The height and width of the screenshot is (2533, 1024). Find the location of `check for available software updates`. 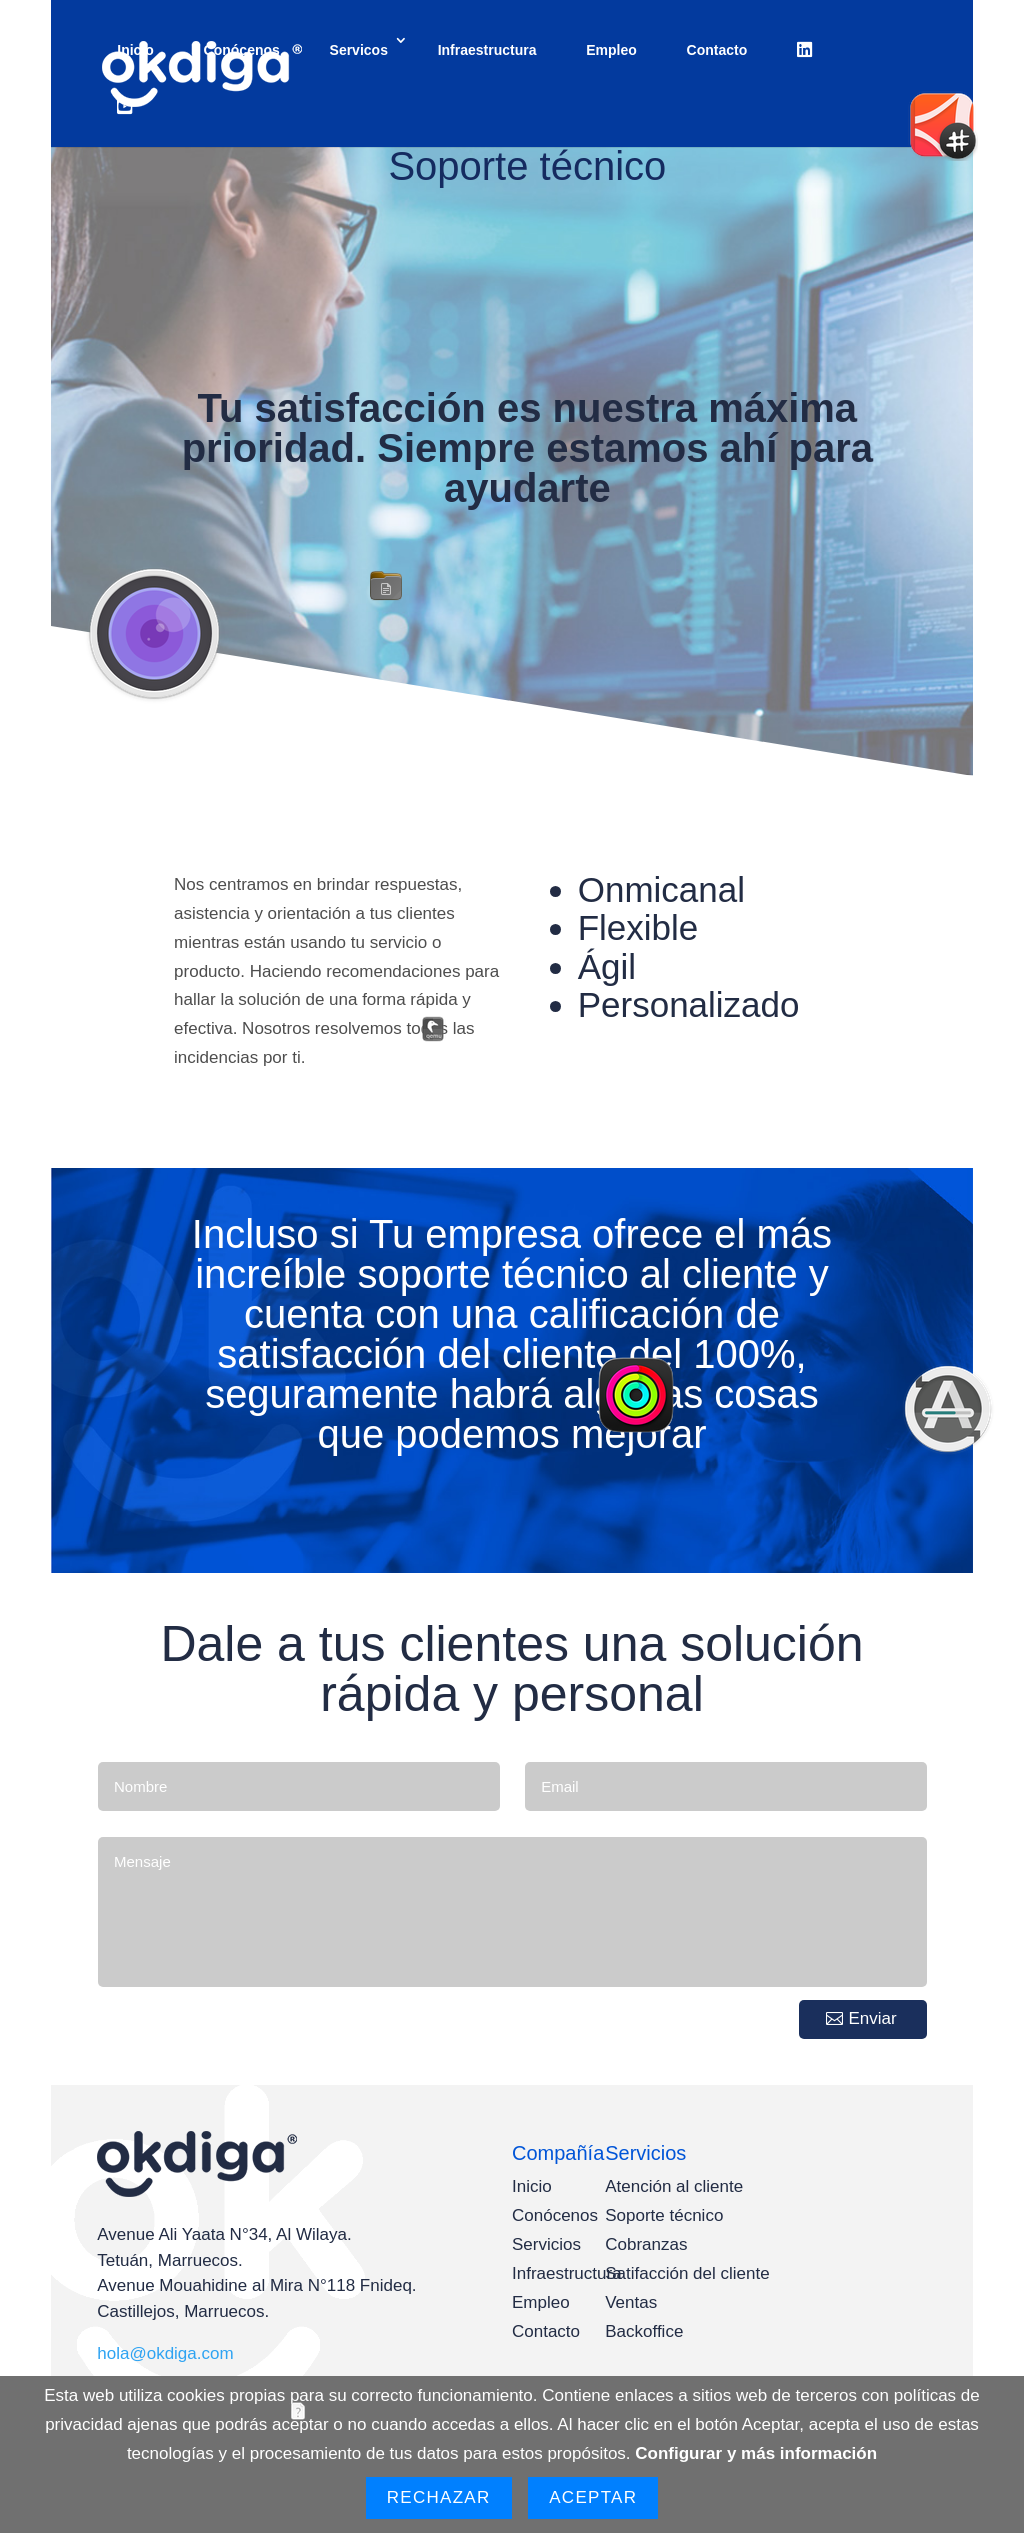

check for available software updates is located at coordinates (948, 1409).